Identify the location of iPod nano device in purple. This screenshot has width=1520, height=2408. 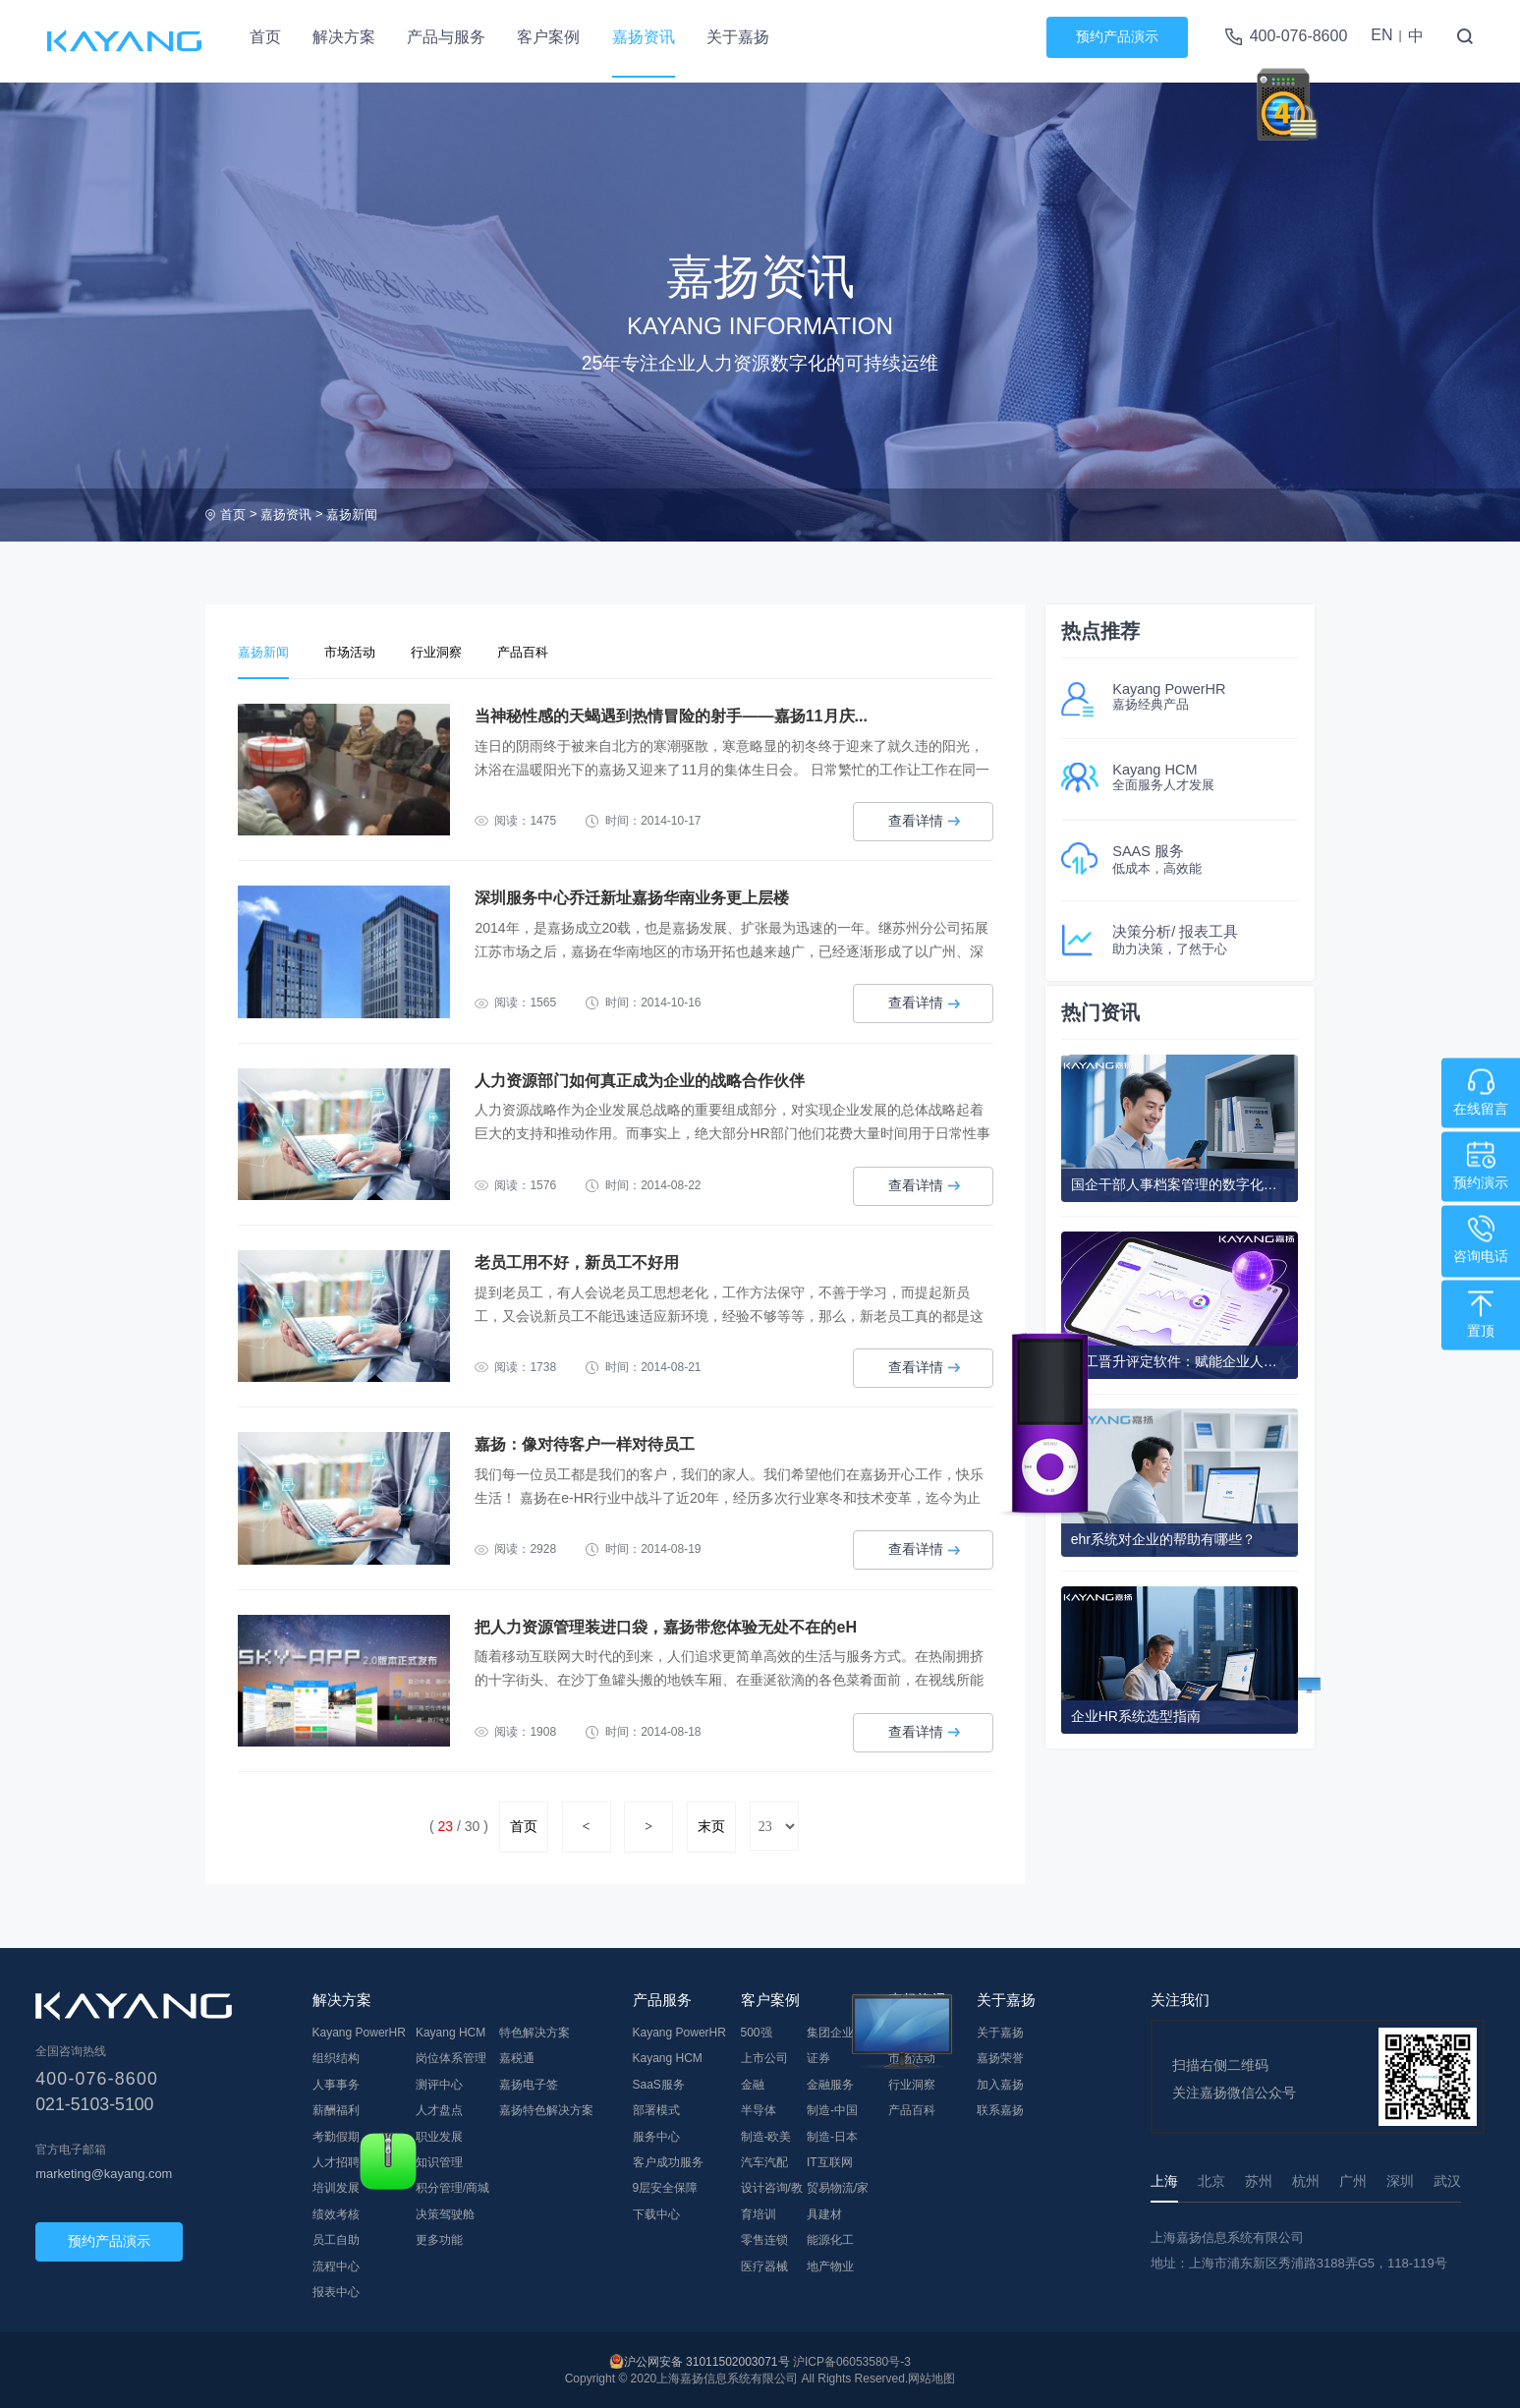
(1048, 1425).